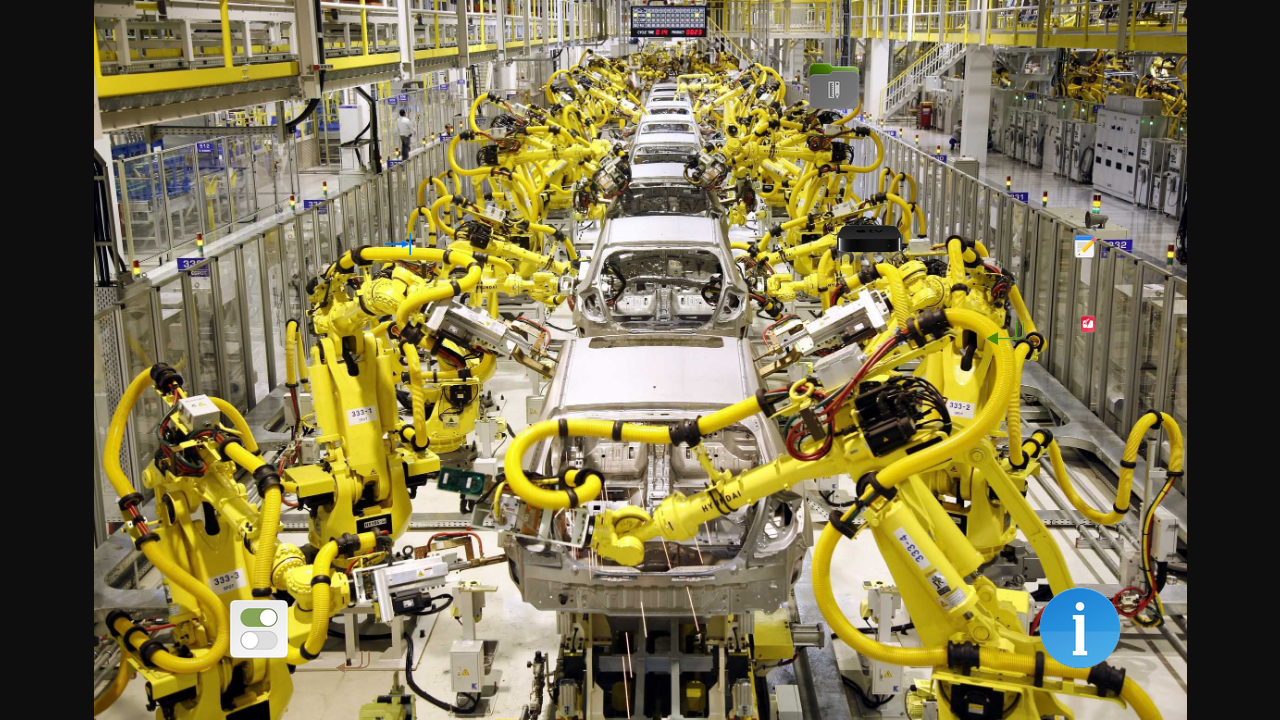 The width and height of the screenshot is (1280, 720). I want to click on access your templates folder, so click(834, 86).